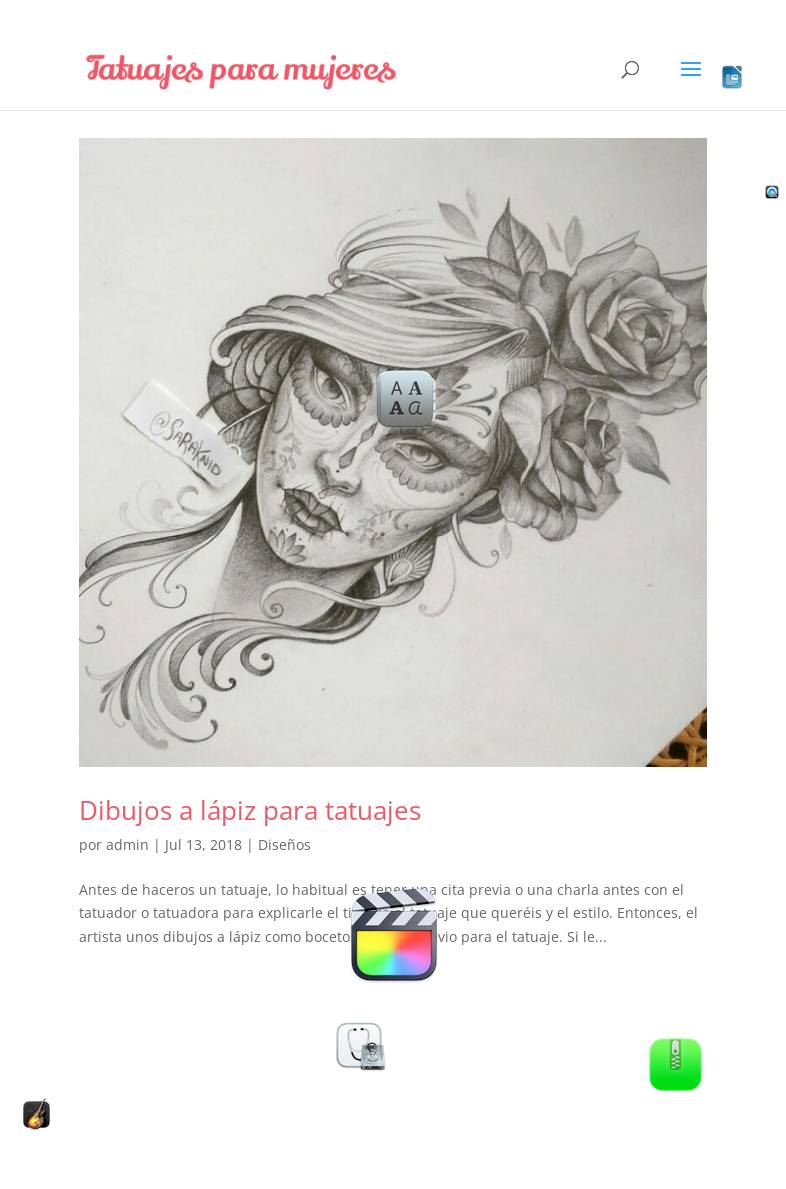 The height and width of the screenshot is (1189, 786). Describe the element at coordinates (405, 399) in the screenshot. I see `open font book to manage installed fonts` at that location.